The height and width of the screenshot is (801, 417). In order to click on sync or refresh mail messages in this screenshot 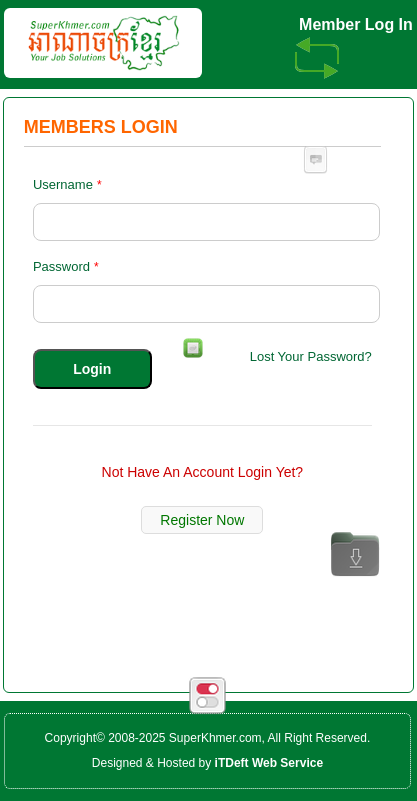, I will do `click(317, 58)`.